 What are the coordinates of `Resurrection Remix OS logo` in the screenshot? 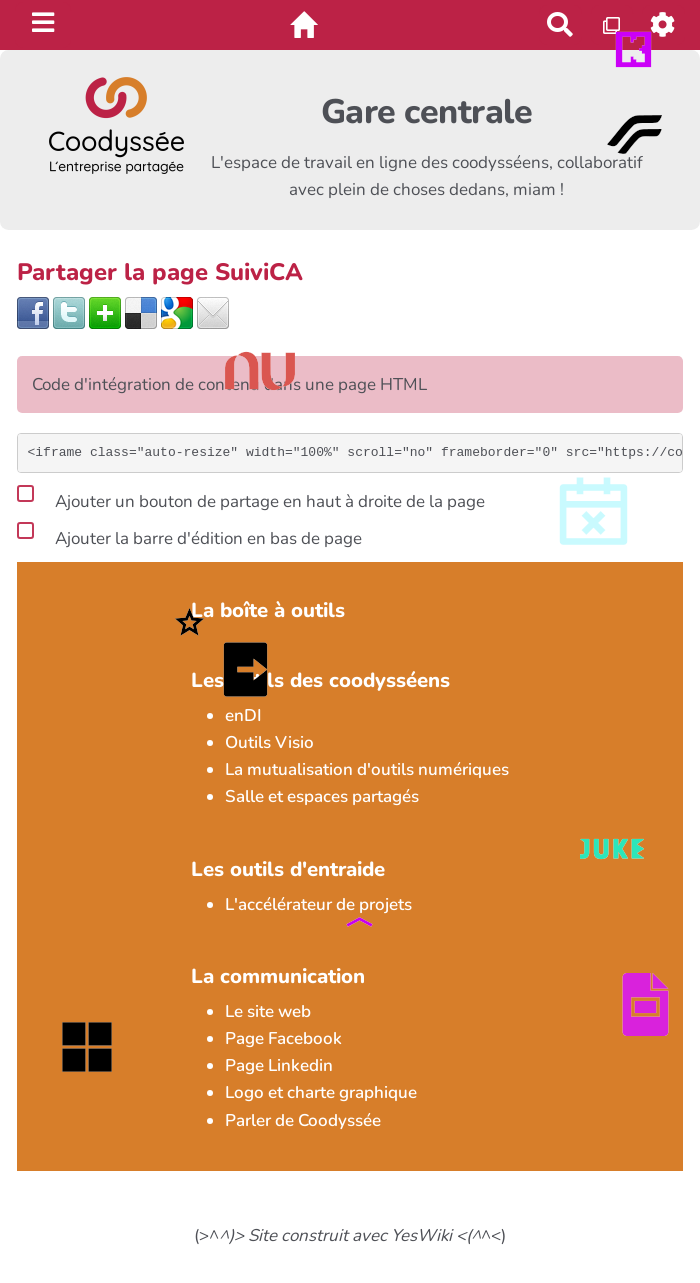 It's located at (634, 134).